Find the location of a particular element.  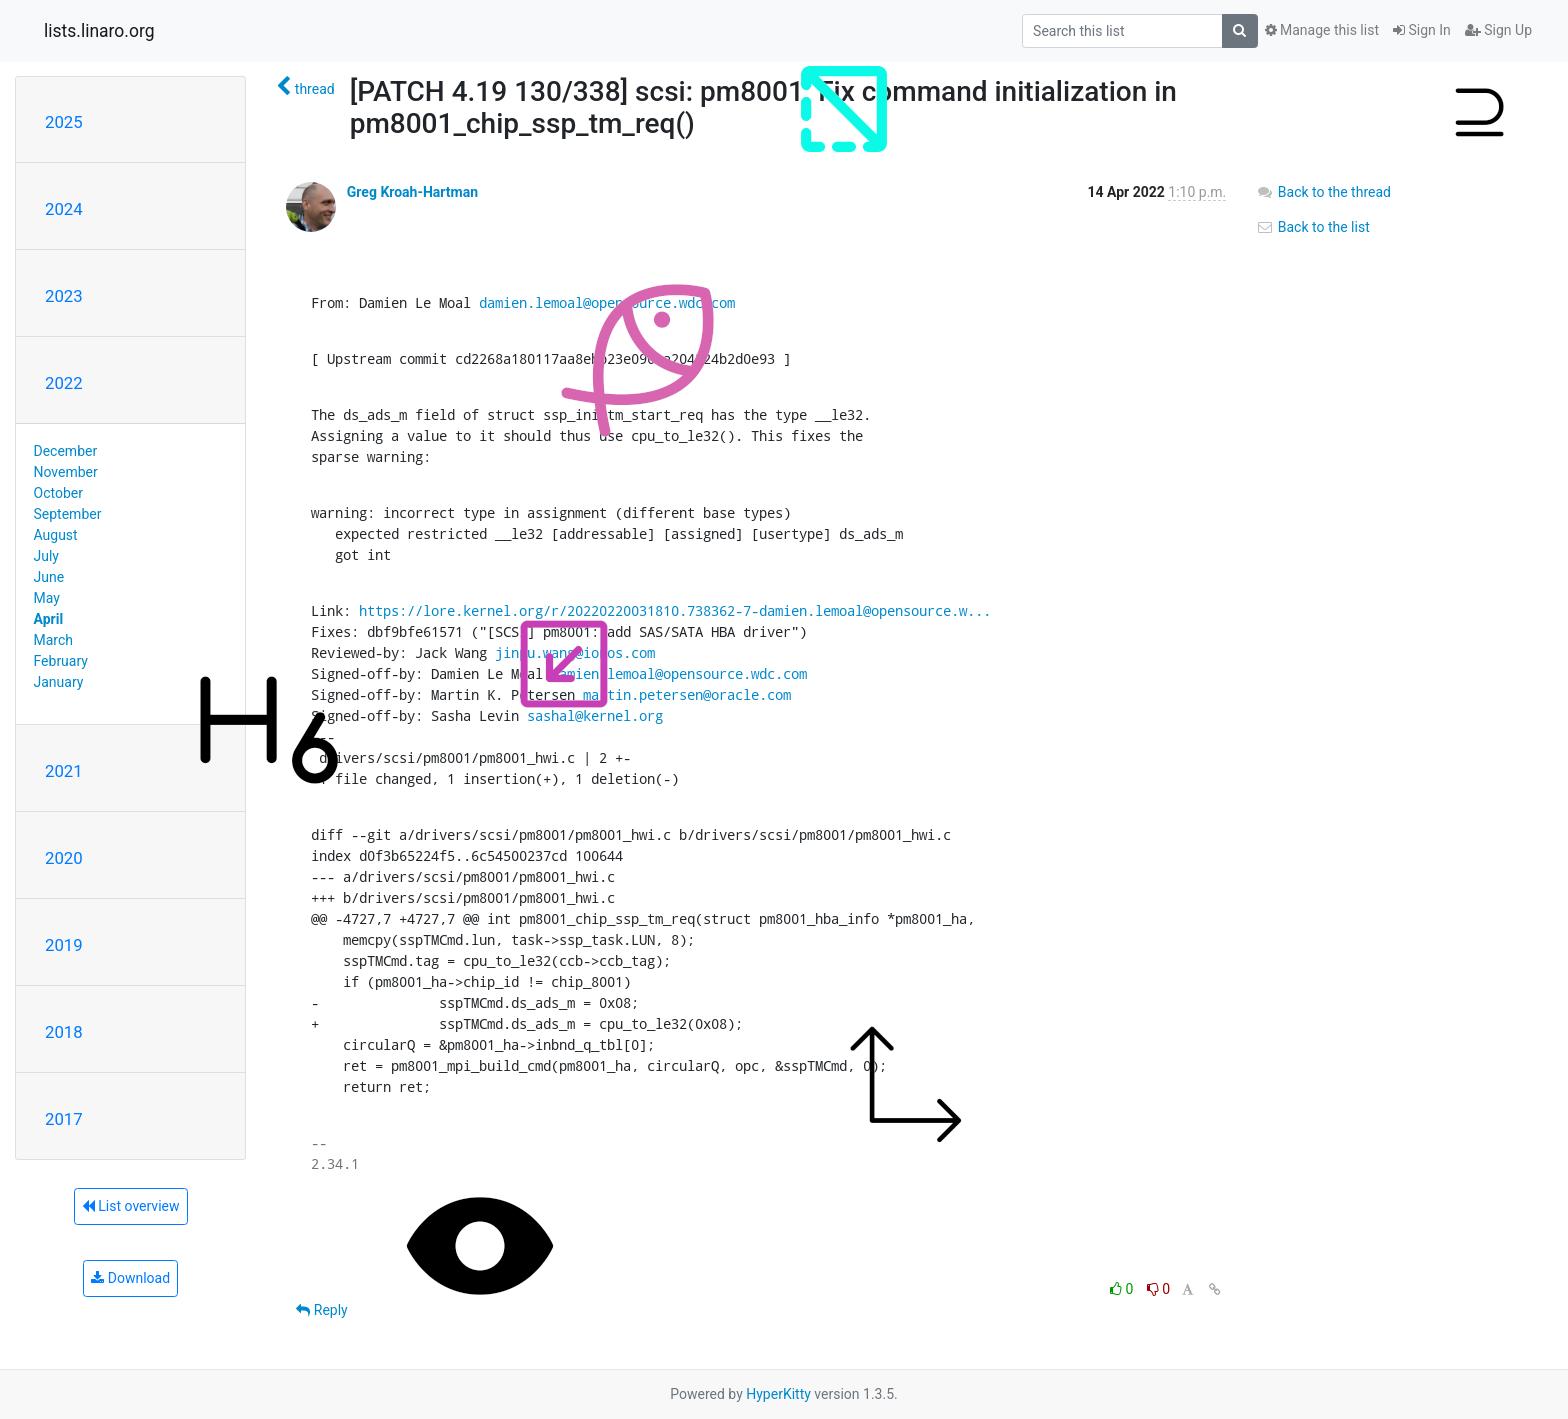

view or preview content is located at coordinates (480, 1246).